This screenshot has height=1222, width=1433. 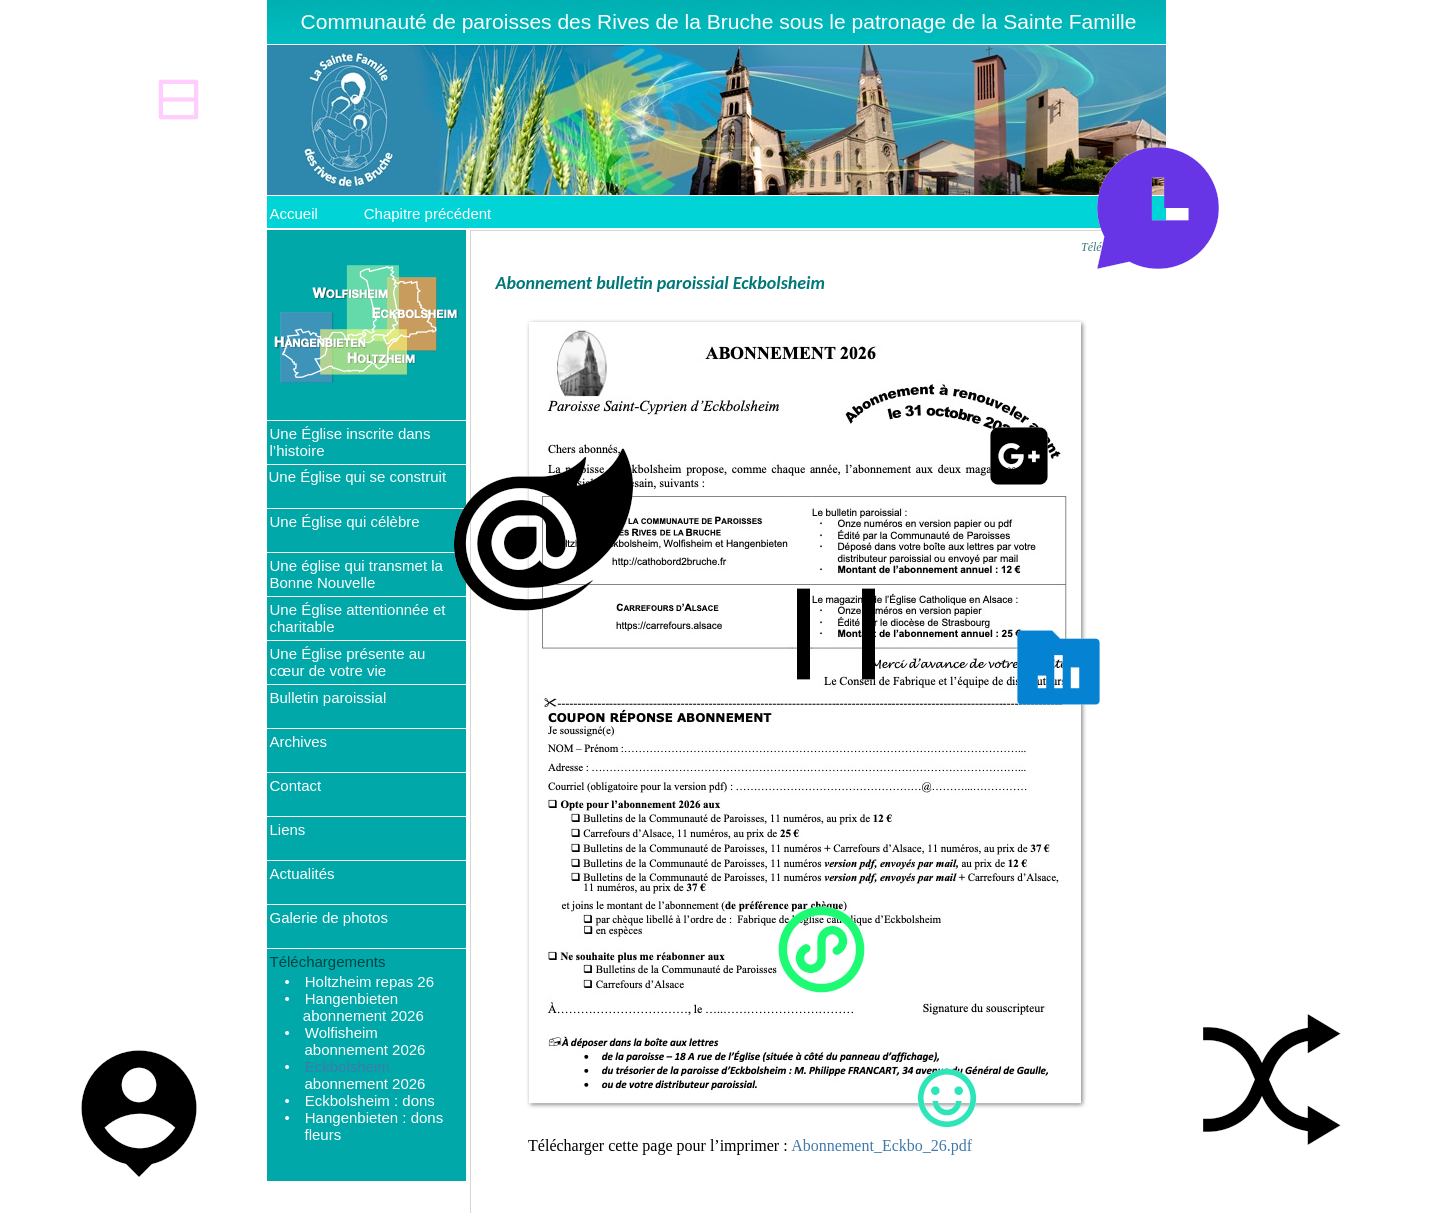 I want to click on Blazor framework logo, so click(x=543, y=529).